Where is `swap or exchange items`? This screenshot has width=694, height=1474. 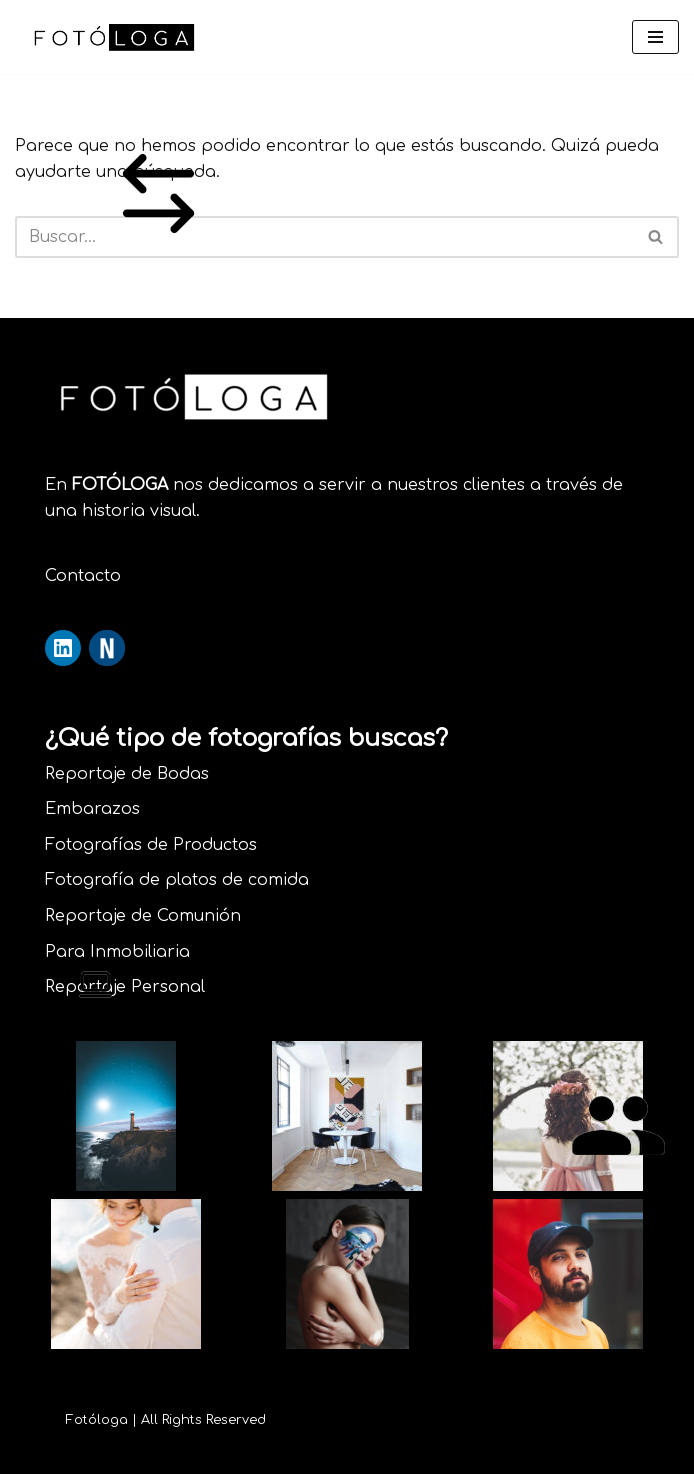 swap or exchange items is located at coordinates (158, 193).